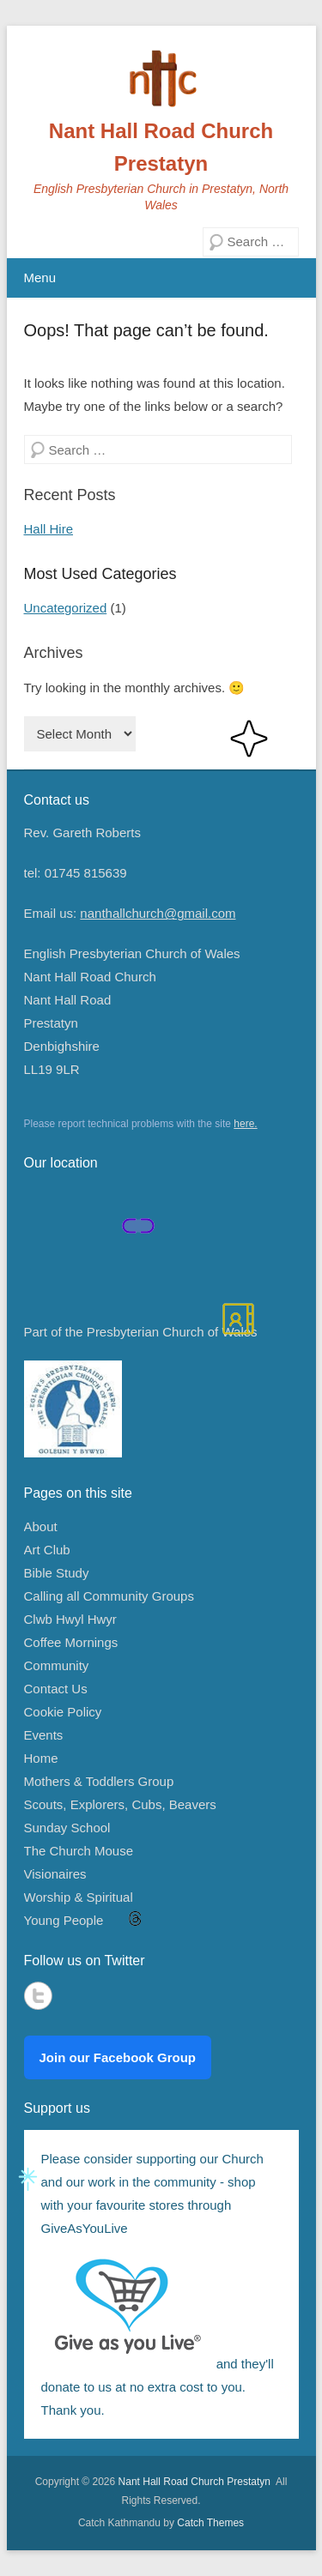 The height and width of the screenshot is (2576, 322). Describe the element at coordinates (249, 739) in the screenshot. I see `indicates a special or featured item` at that location.